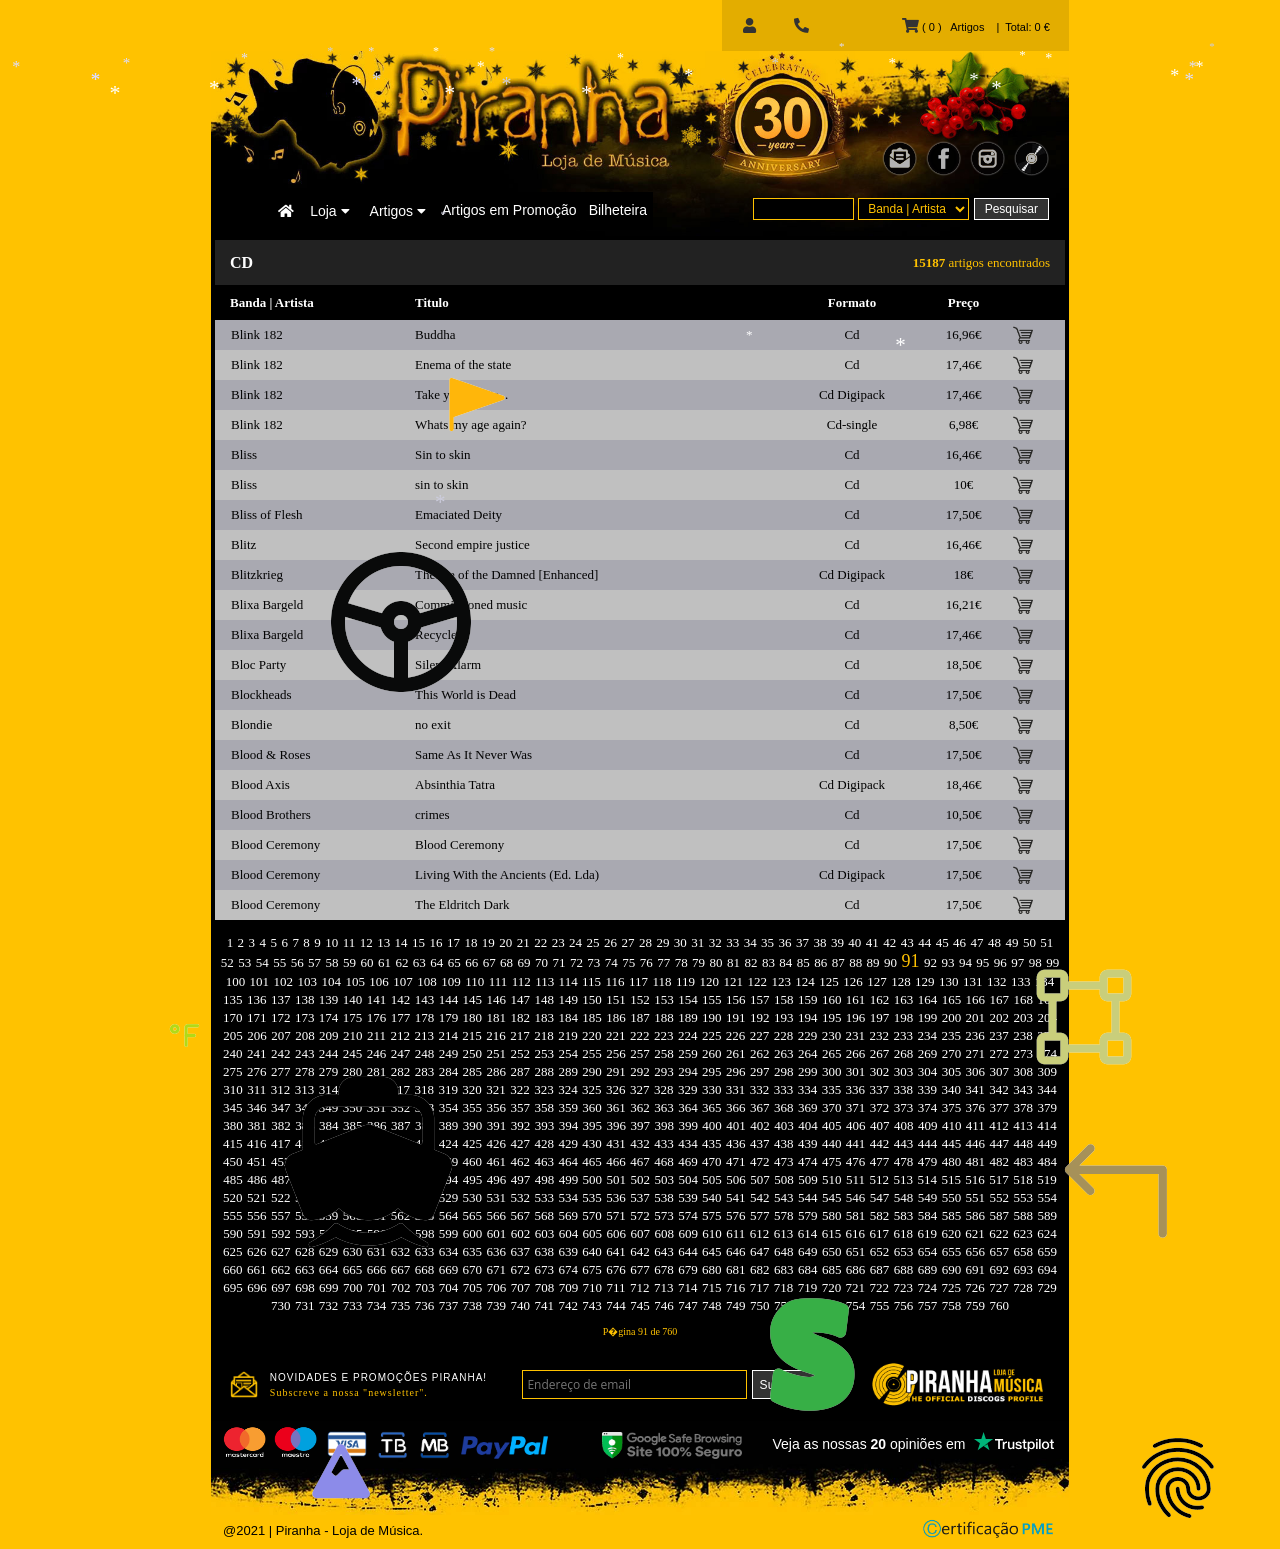 This screenshot has height=1549, width=1280. What do you see at coordinates (809, 1354) in the screenshot?
I see `connect to stripe payment processing` at bounding box center [809, 1354].